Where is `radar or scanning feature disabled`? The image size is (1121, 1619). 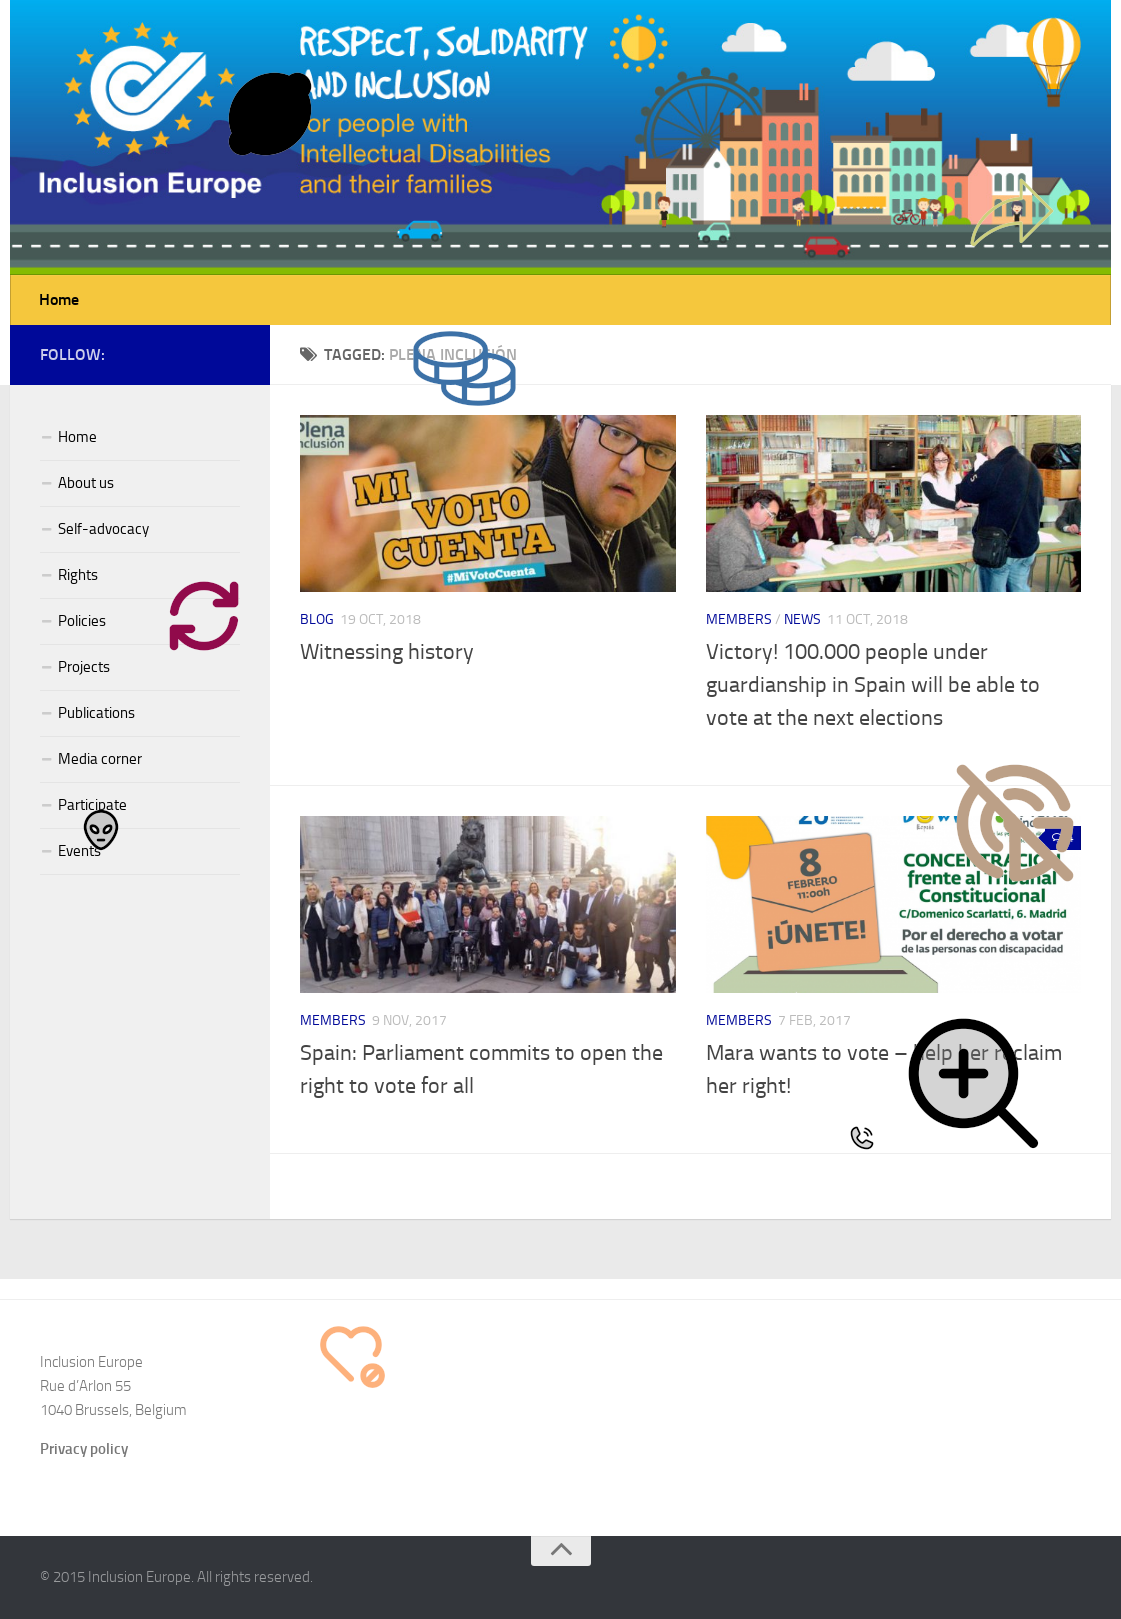 radar or scanning feature disabled is located at coordinates (1015, 823).